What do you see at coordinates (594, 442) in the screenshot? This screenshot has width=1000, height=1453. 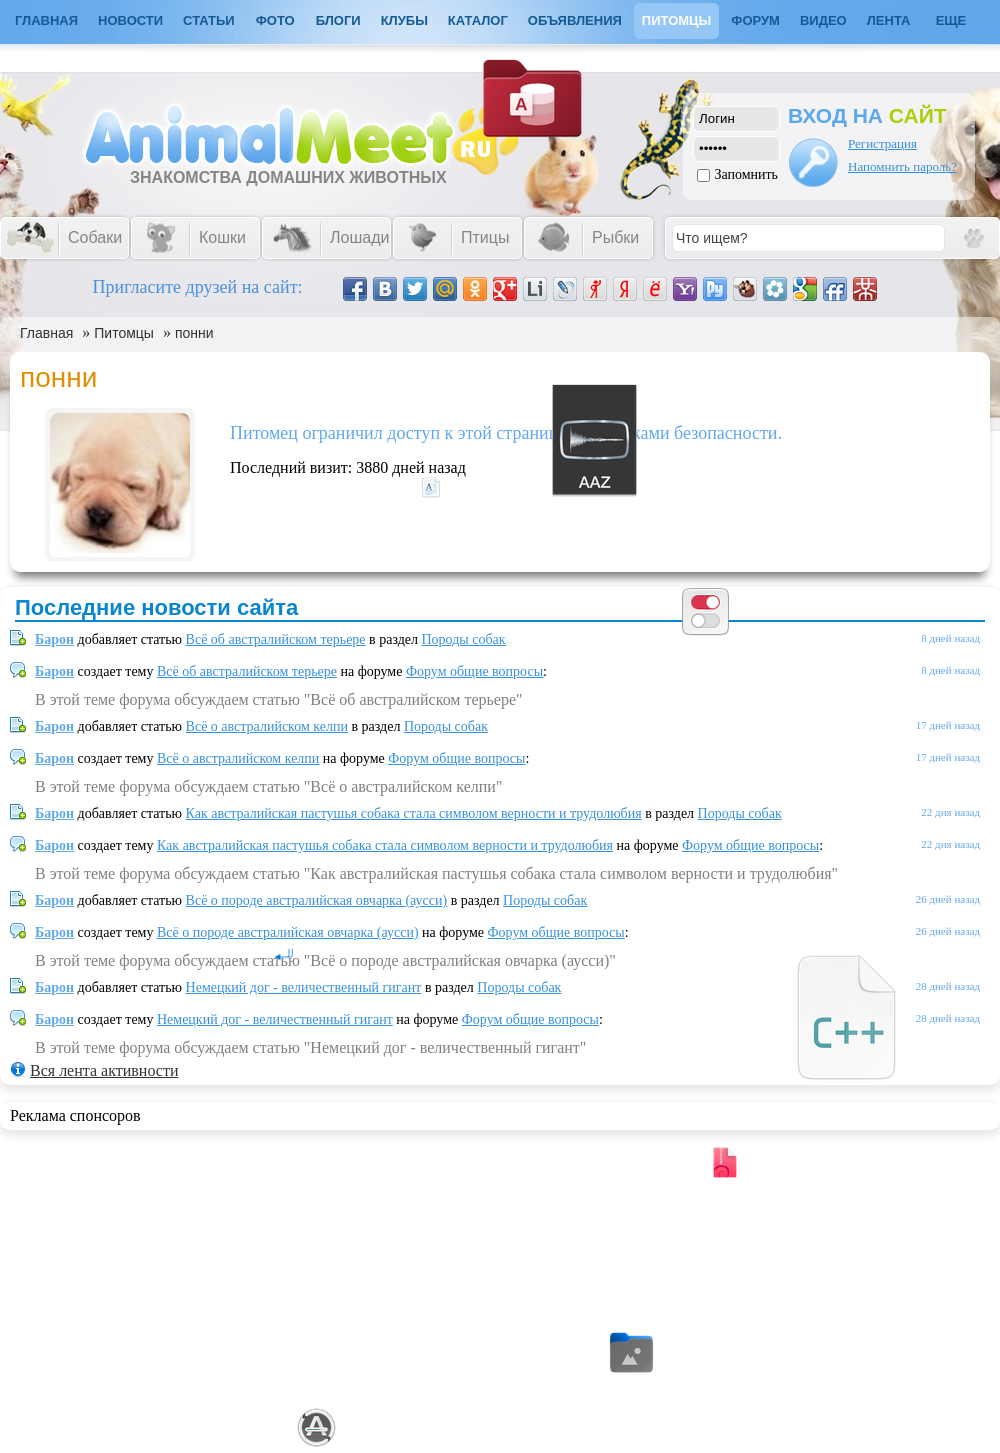 I see `audio analyzer or metering tool in GarageBand` at bounding box center [594, 442].